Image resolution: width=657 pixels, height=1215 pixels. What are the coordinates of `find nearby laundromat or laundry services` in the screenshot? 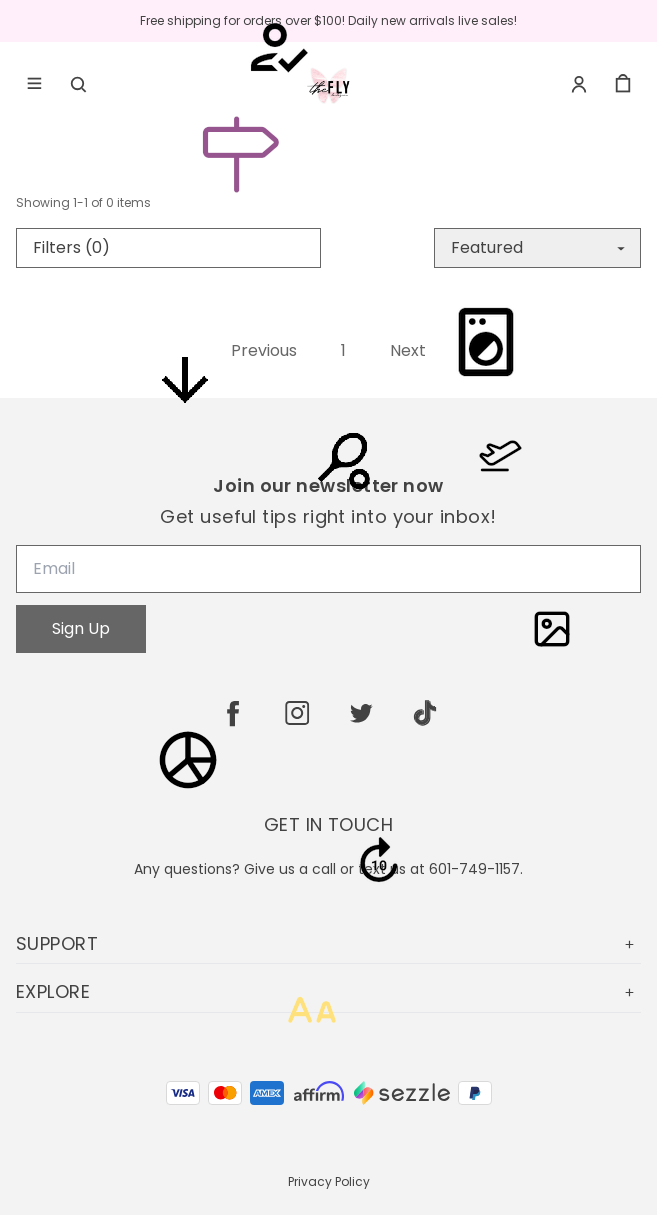 It's located at (486, 342).